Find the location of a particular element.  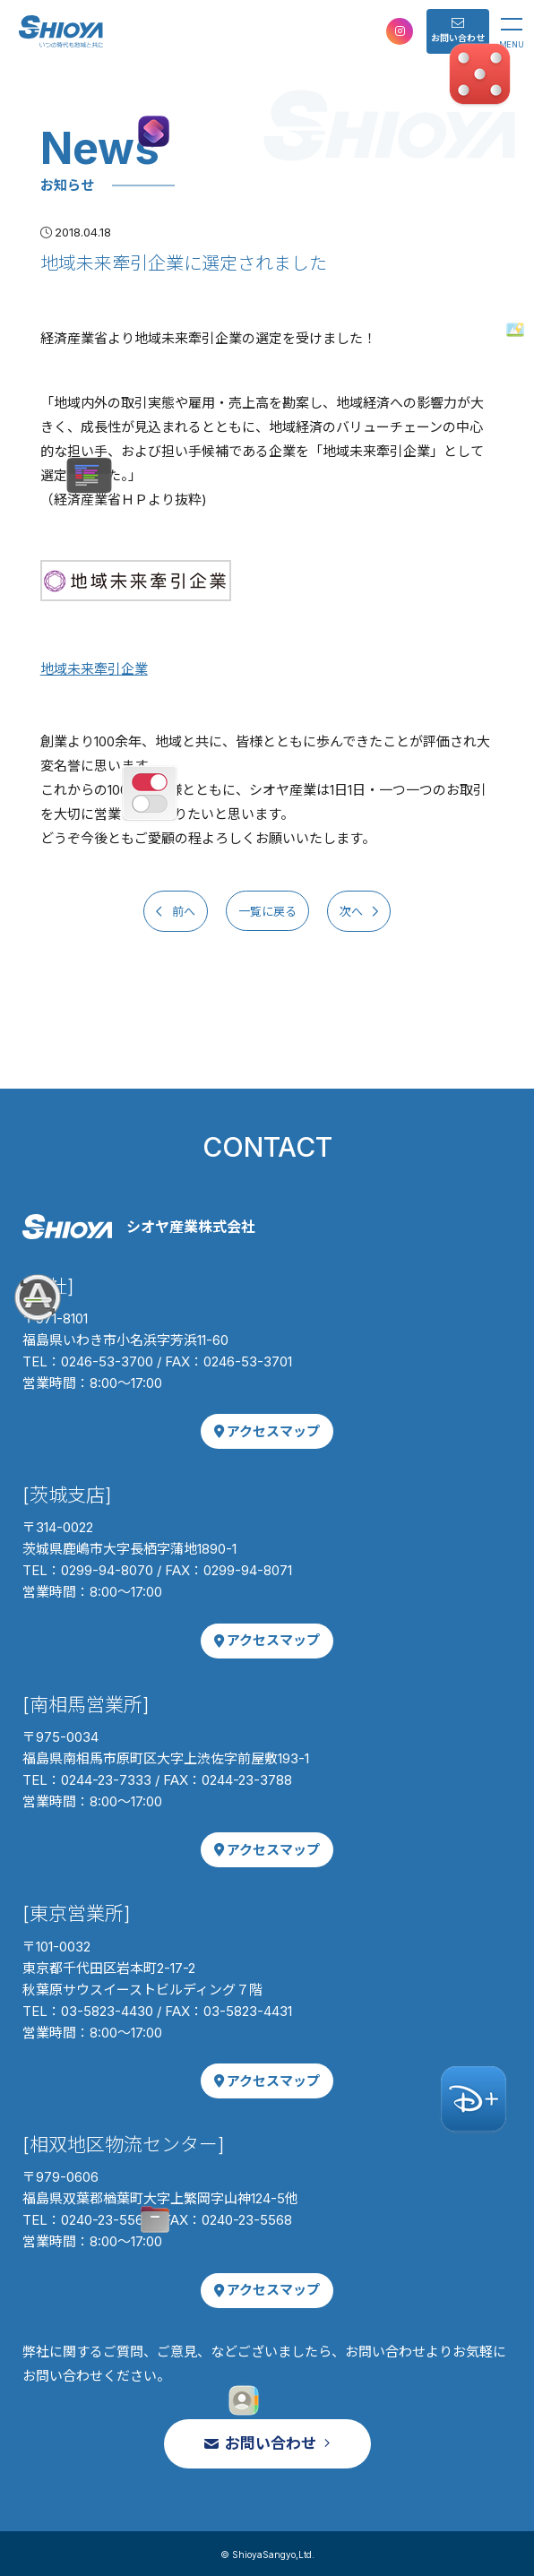

open tali dice game app is located at coordinates (479, 73).